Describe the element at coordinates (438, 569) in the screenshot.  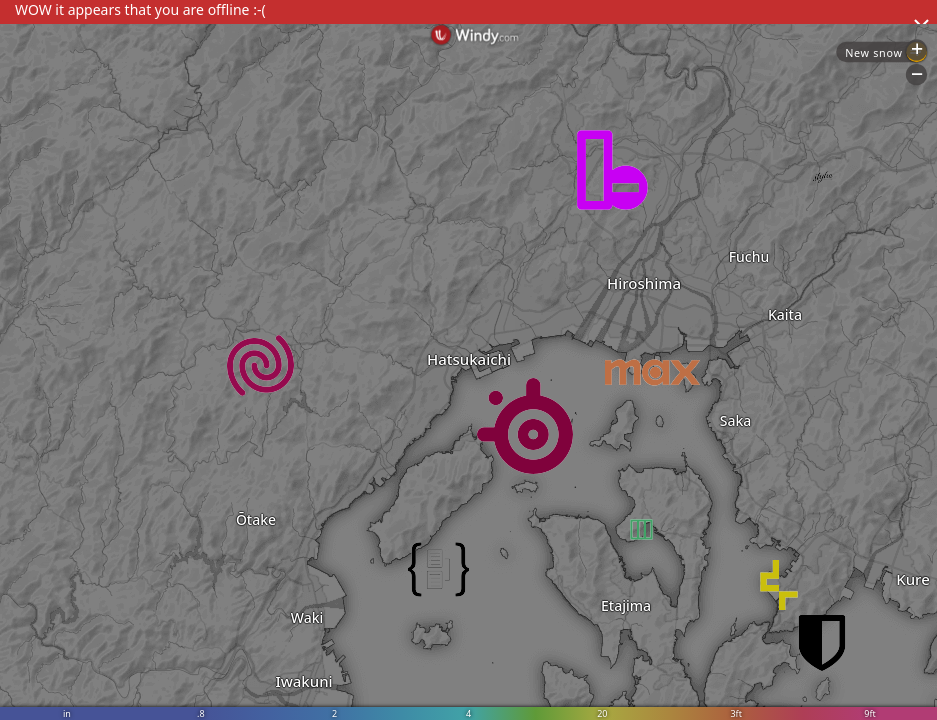
I see `TypeORM logo - an object-relational mapping framework for TypeScript/JavaScript` at that location.